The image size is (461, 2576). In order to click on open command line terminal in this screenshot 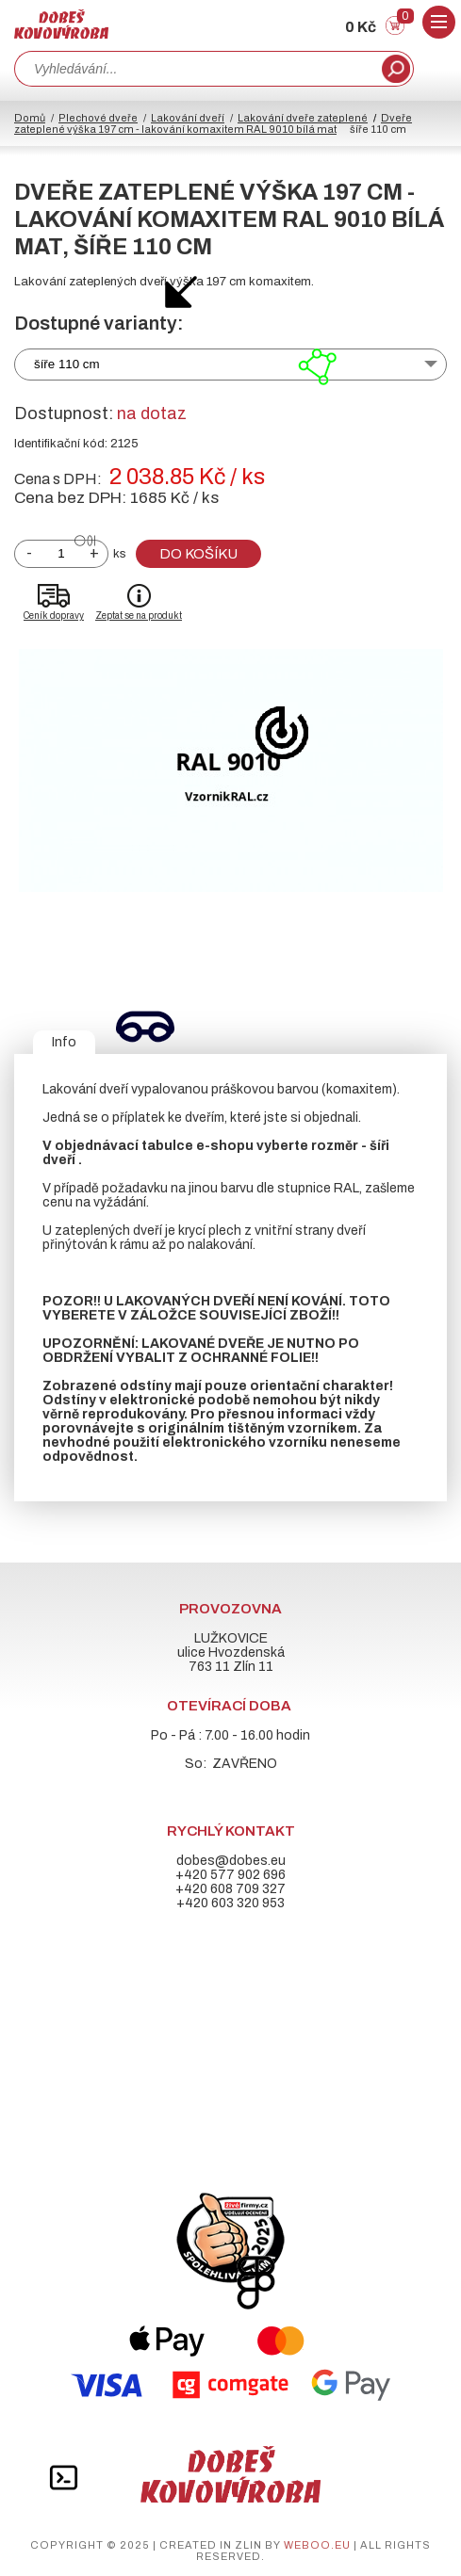, I will do `click(63, 2477)`.